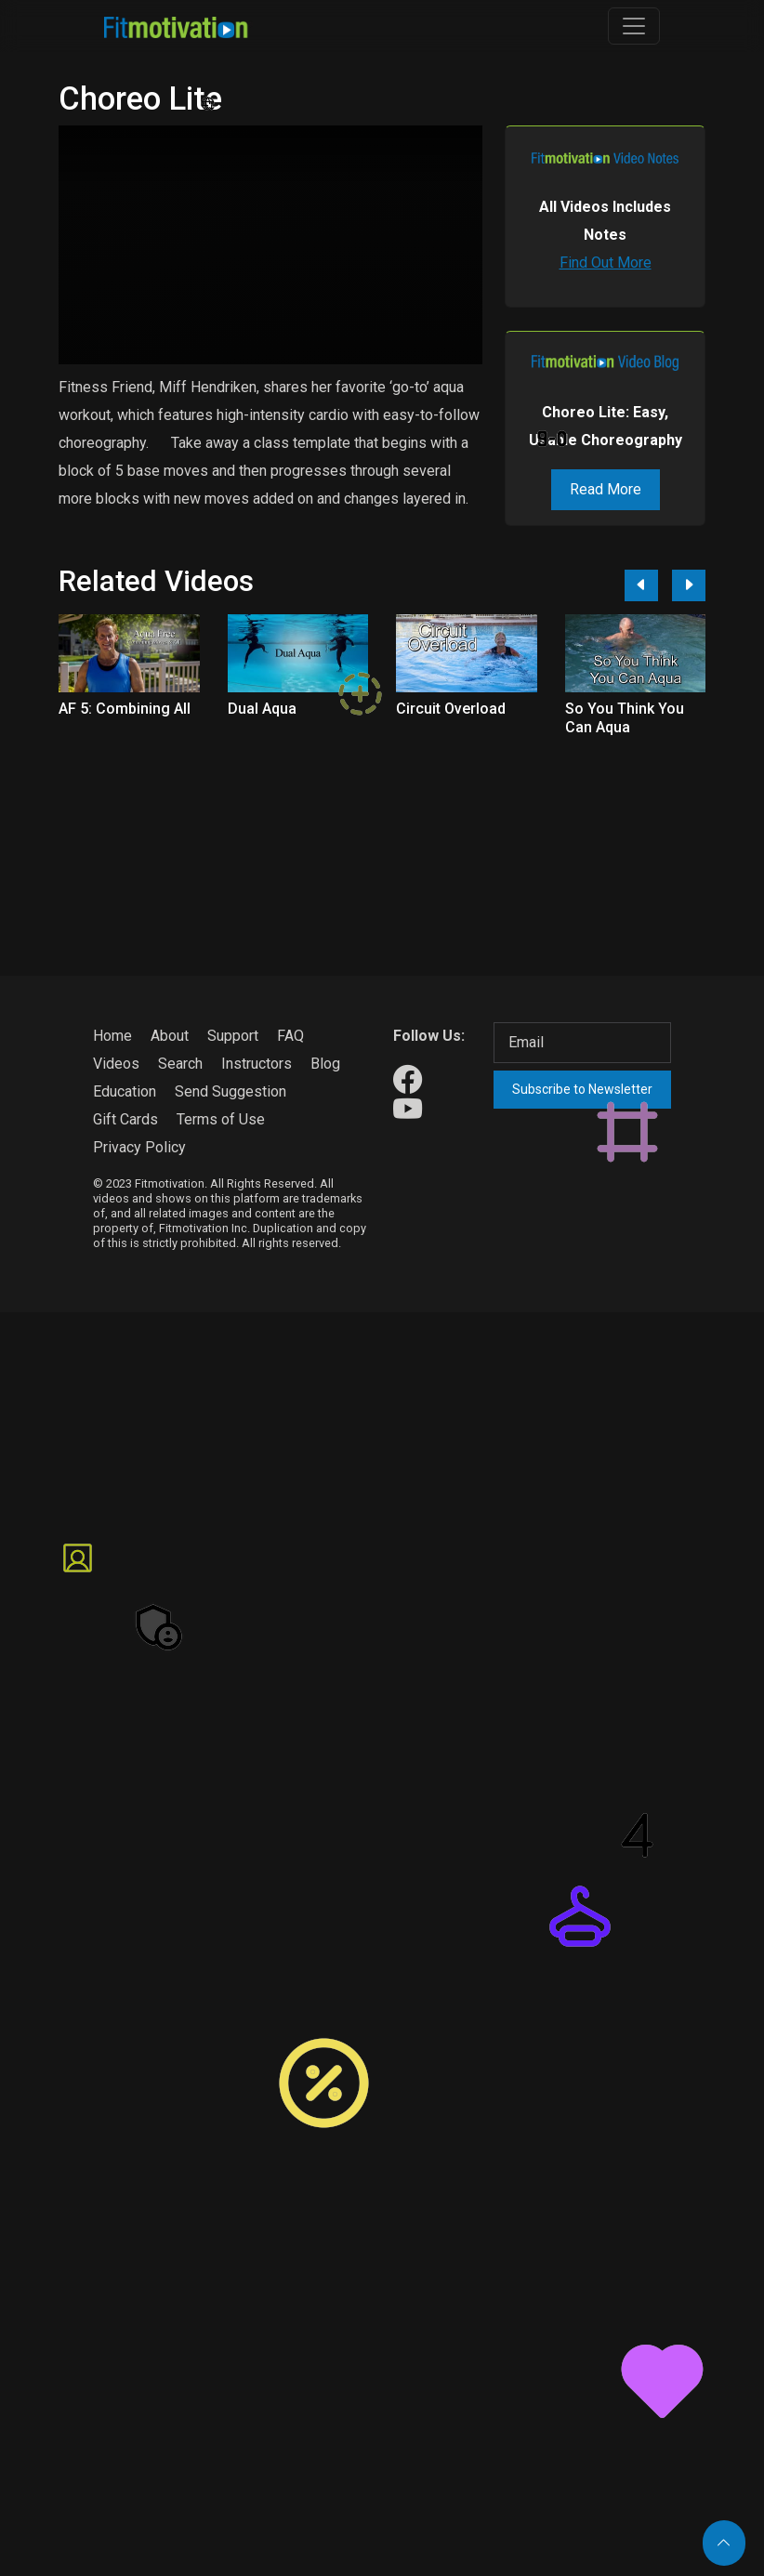 This screenshot has width=764, height=2576. What do you see at coordinates (360, 693) in the screenshot?
I see `add a new item or element` at bounding box center [360, 693].